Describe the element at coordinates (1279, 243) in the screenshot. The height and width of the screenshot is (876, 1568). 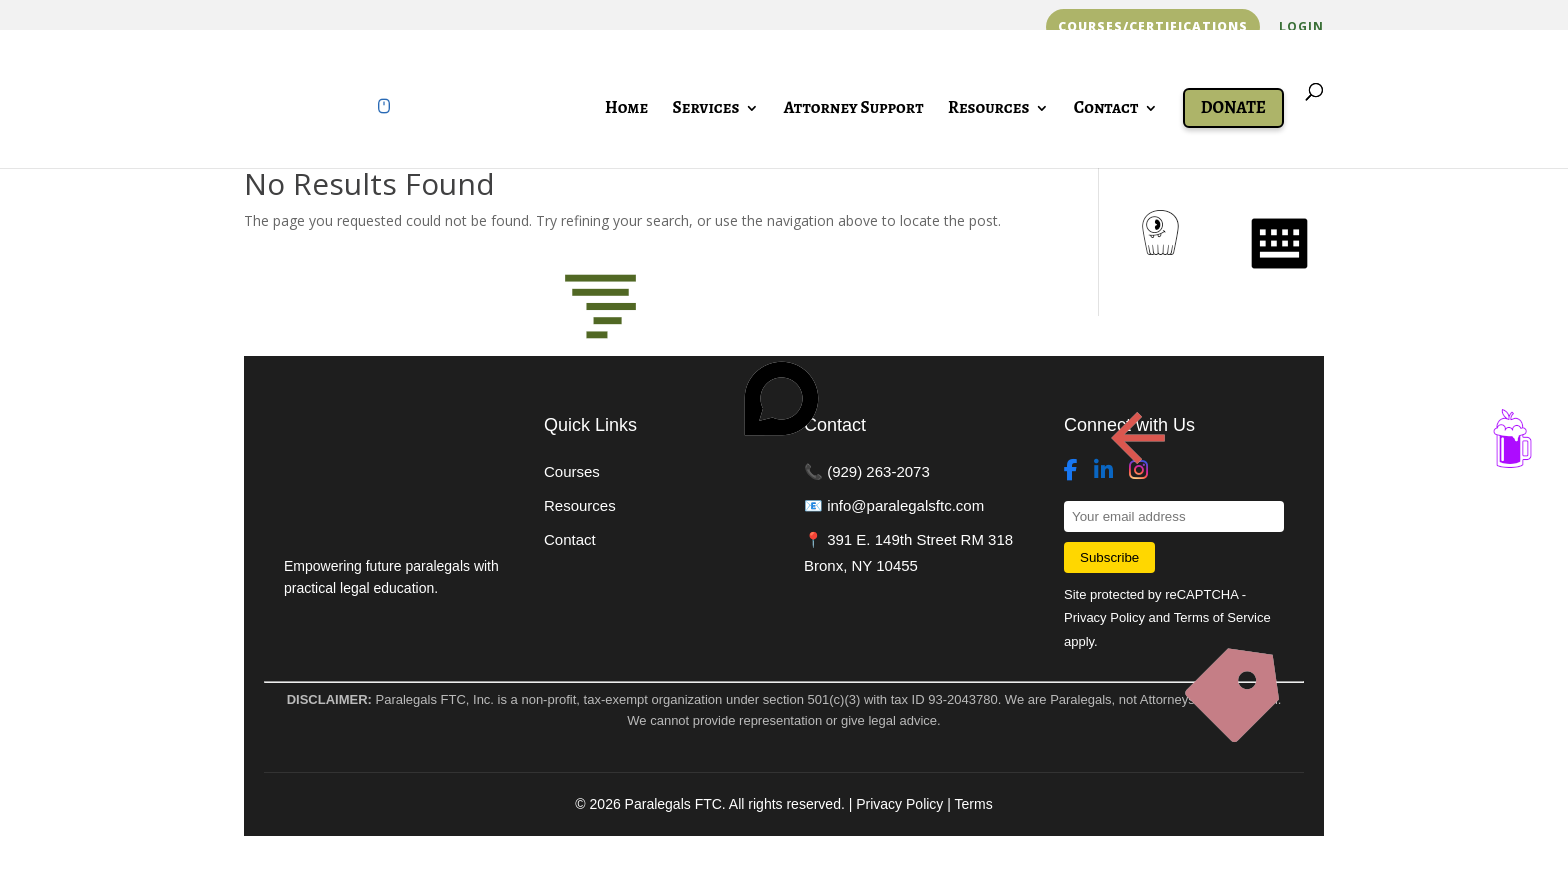
I see `open the on-screen keyboard` at that location.